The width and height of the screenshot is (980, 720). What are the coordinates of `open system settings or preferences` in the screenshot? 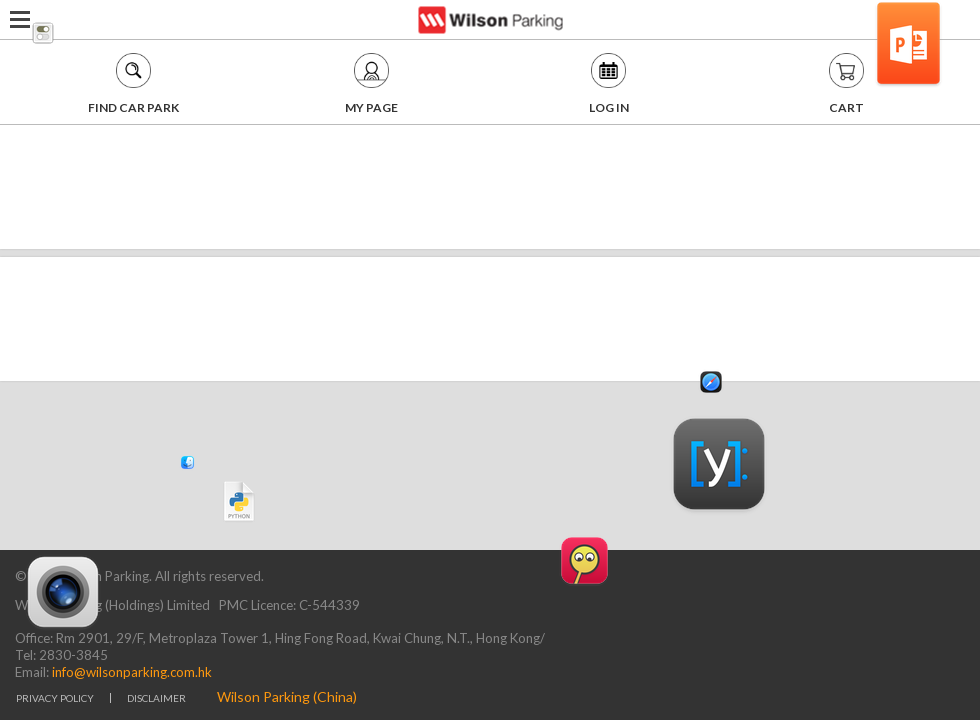 It's located at (43, 33).